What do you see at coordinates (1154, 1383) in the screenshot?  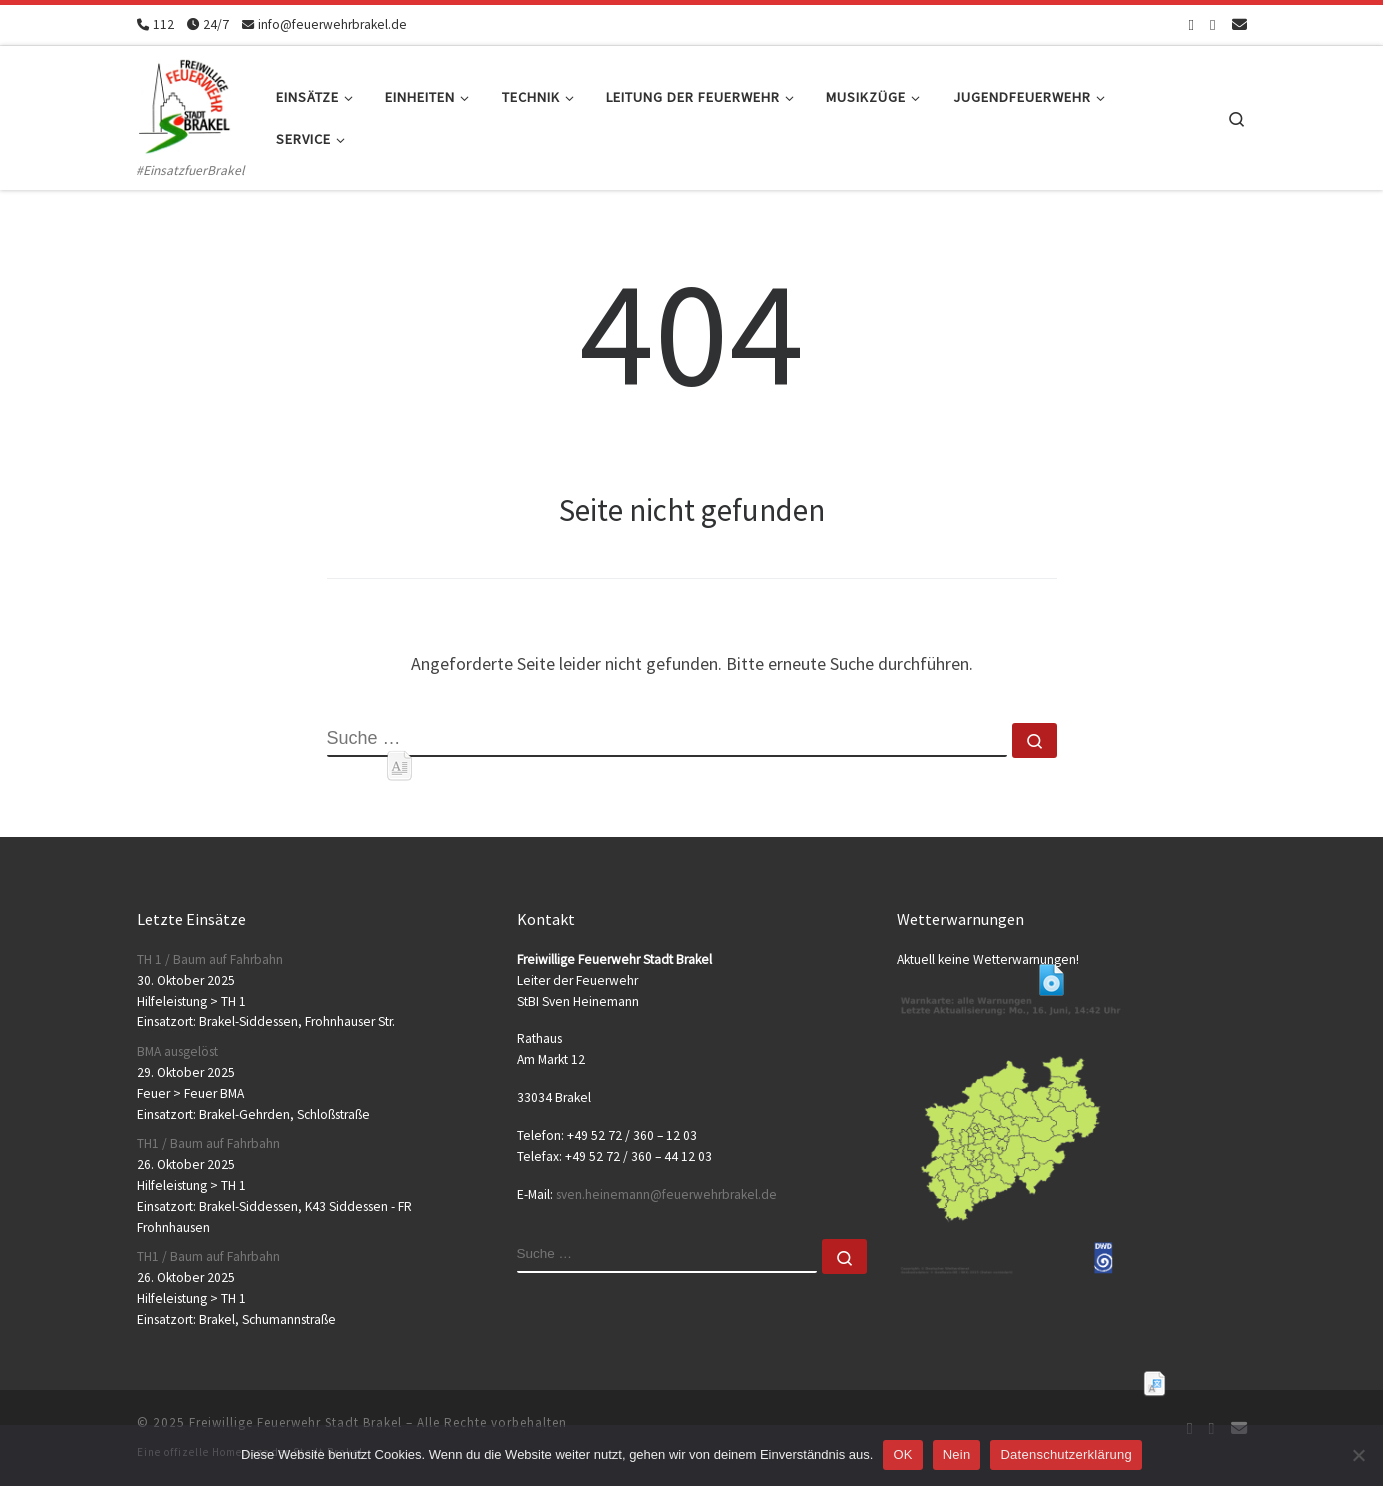 I see `a gettext translation file for software localization` at bounding box center [1154, 1383].